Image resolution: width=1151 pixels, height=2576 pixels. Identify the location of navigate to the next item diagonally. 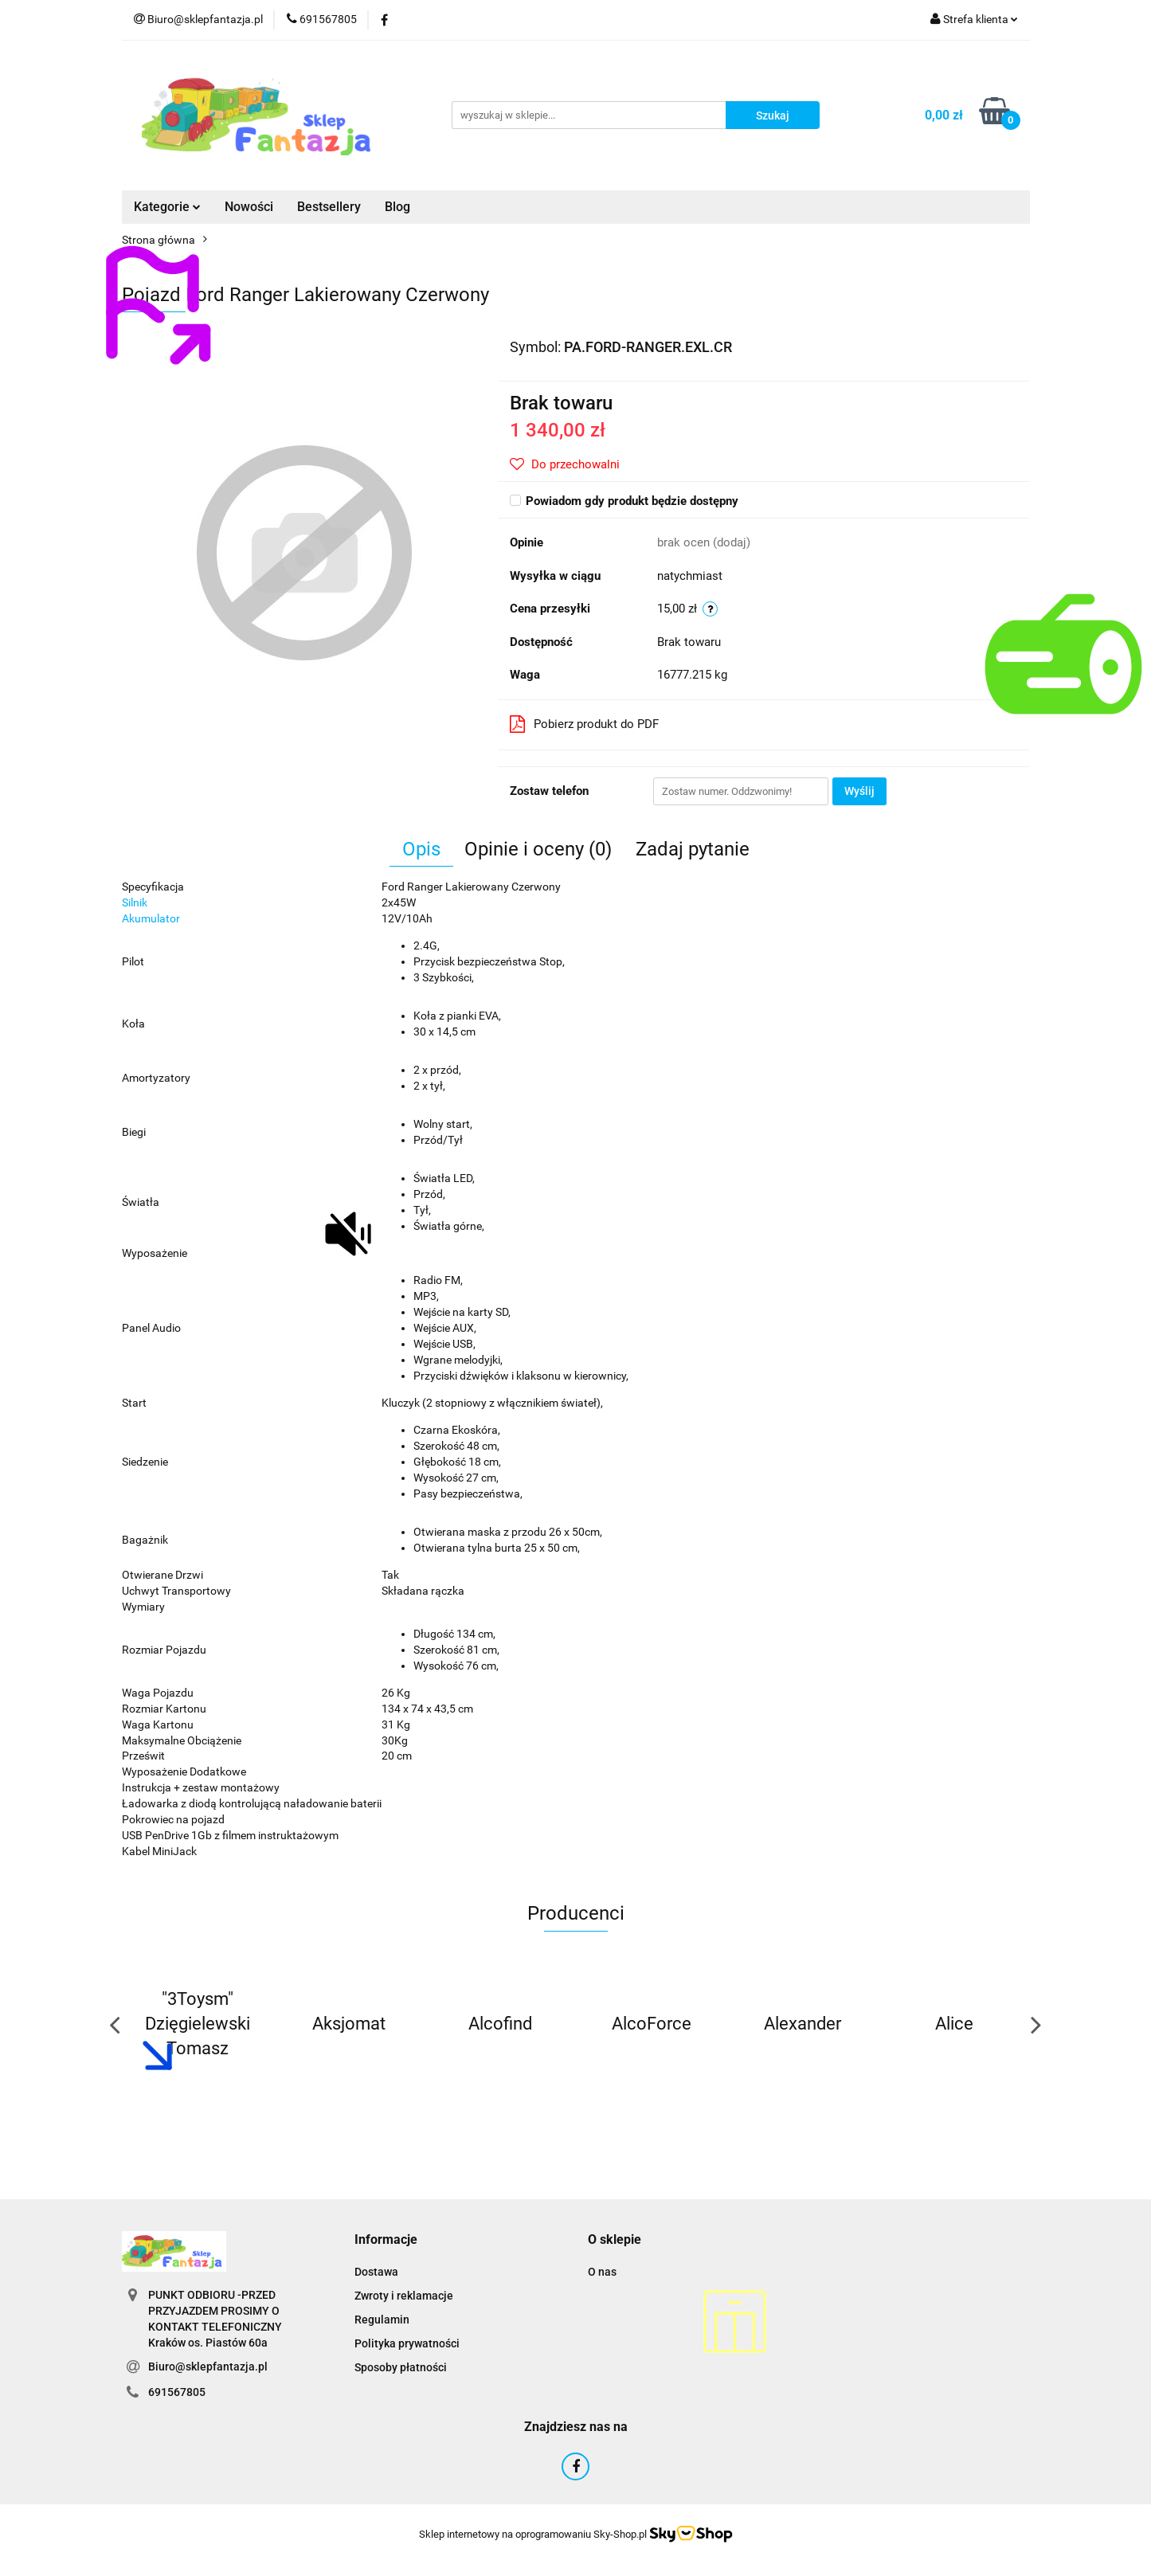
(157, 2055).